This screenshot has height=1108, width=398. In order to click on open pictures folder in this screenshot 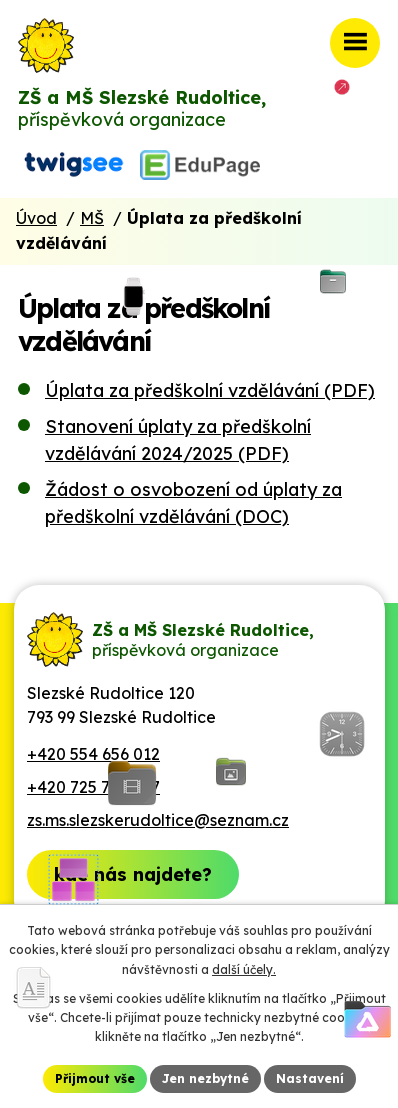, I will do `click(231, 771)`.